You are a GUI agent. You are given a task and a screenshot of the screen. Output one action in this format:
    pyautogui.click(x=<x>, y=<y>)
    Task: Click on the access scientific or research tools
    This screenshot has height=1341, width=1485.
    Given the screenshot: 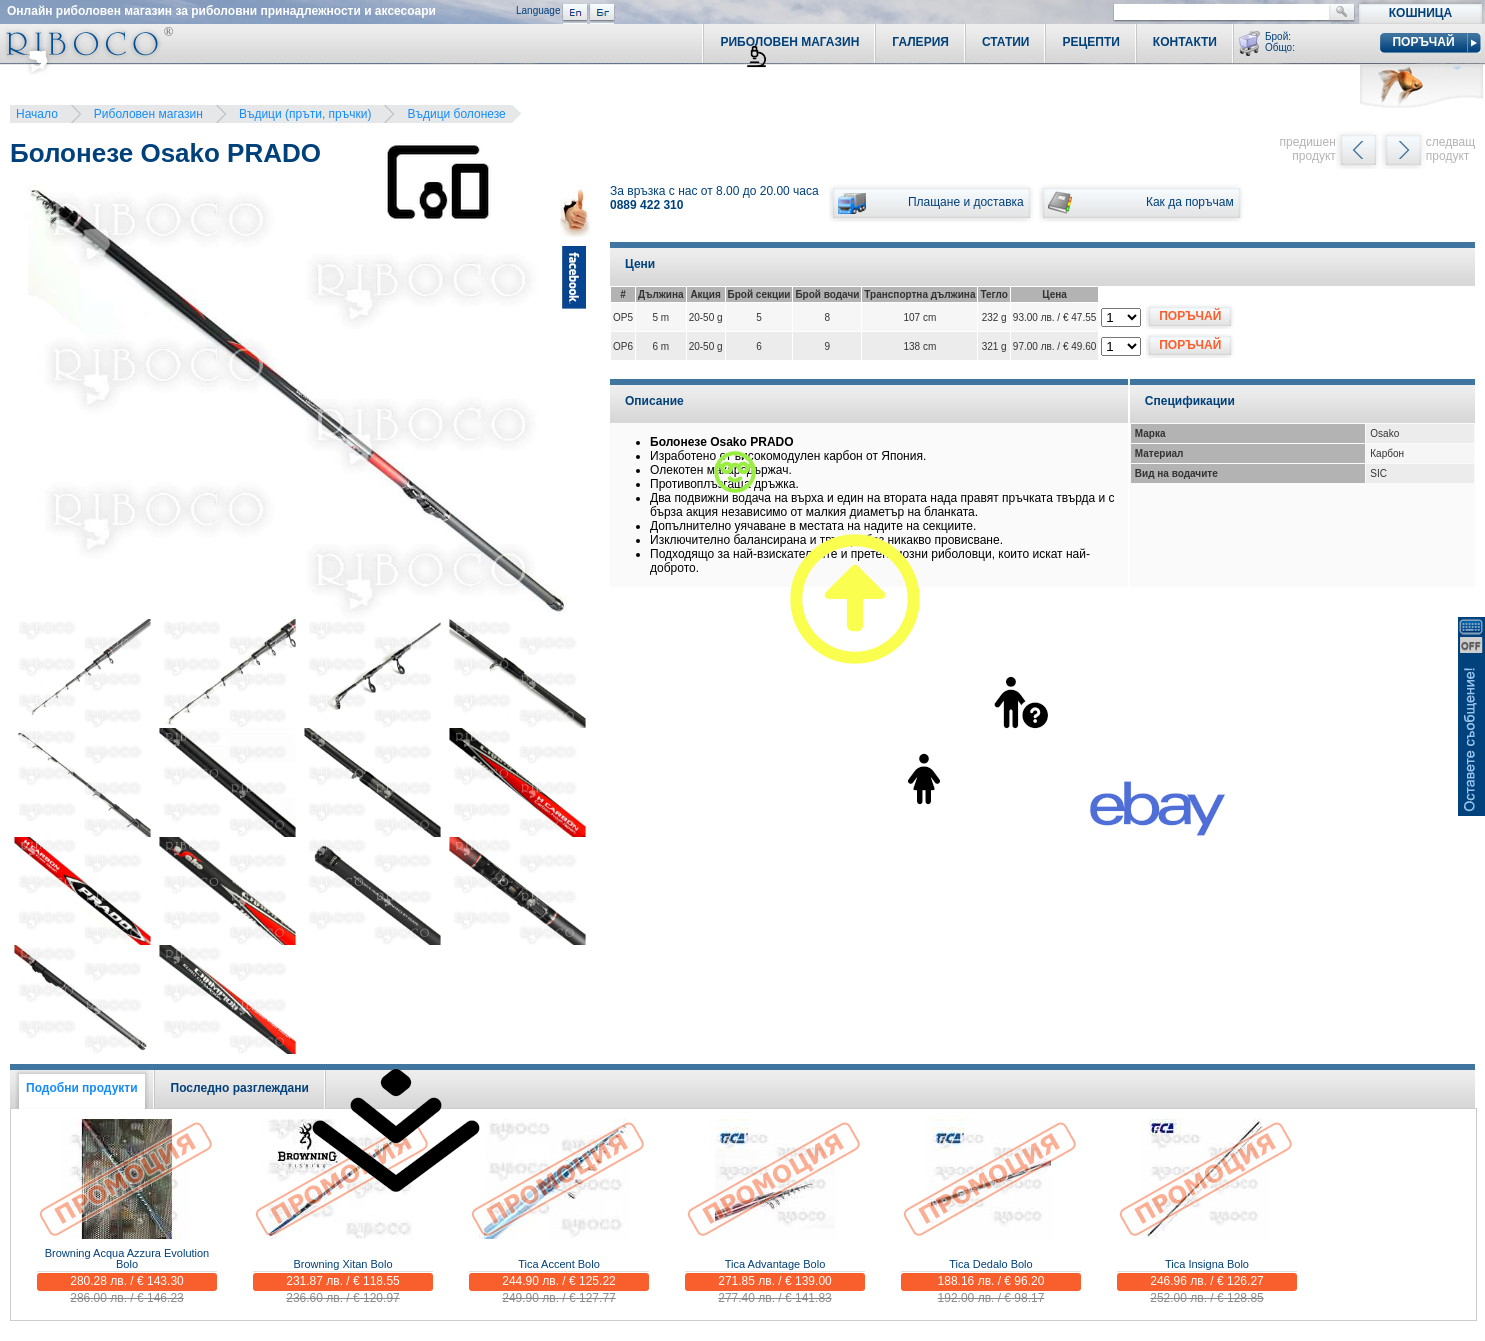 What is the action you would take?
    pyautogui.click(x=756, y=56)
    